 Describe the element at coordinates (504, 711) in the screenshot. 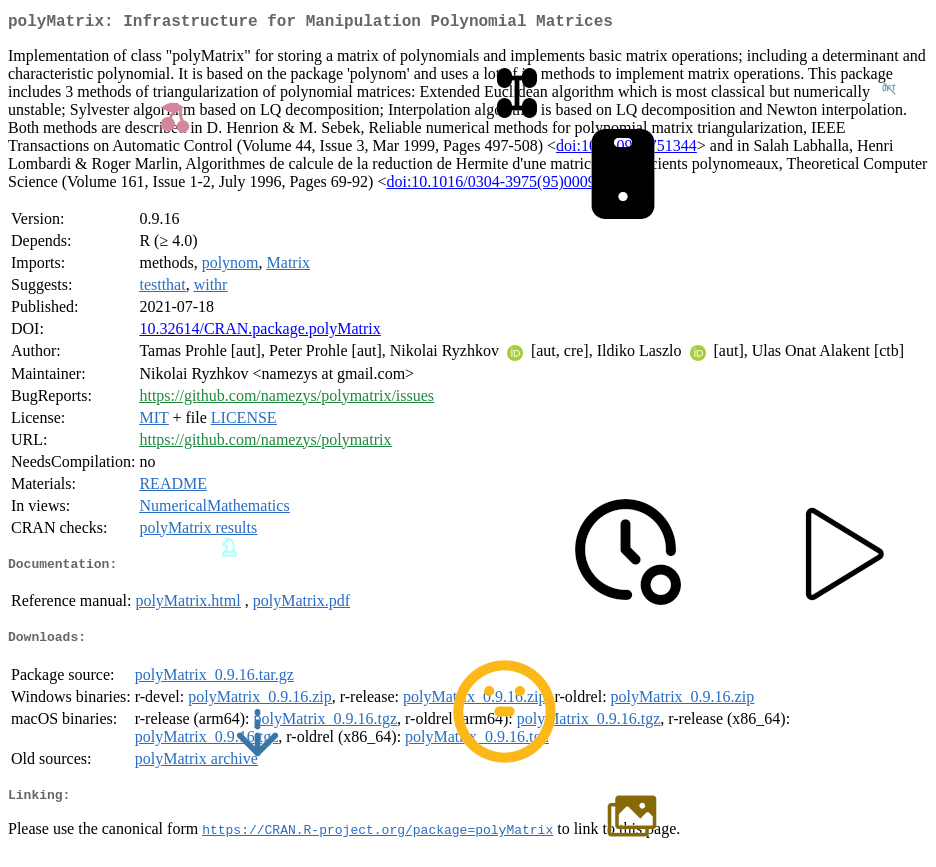

I see `indicates looking up or searching for information` at that location.